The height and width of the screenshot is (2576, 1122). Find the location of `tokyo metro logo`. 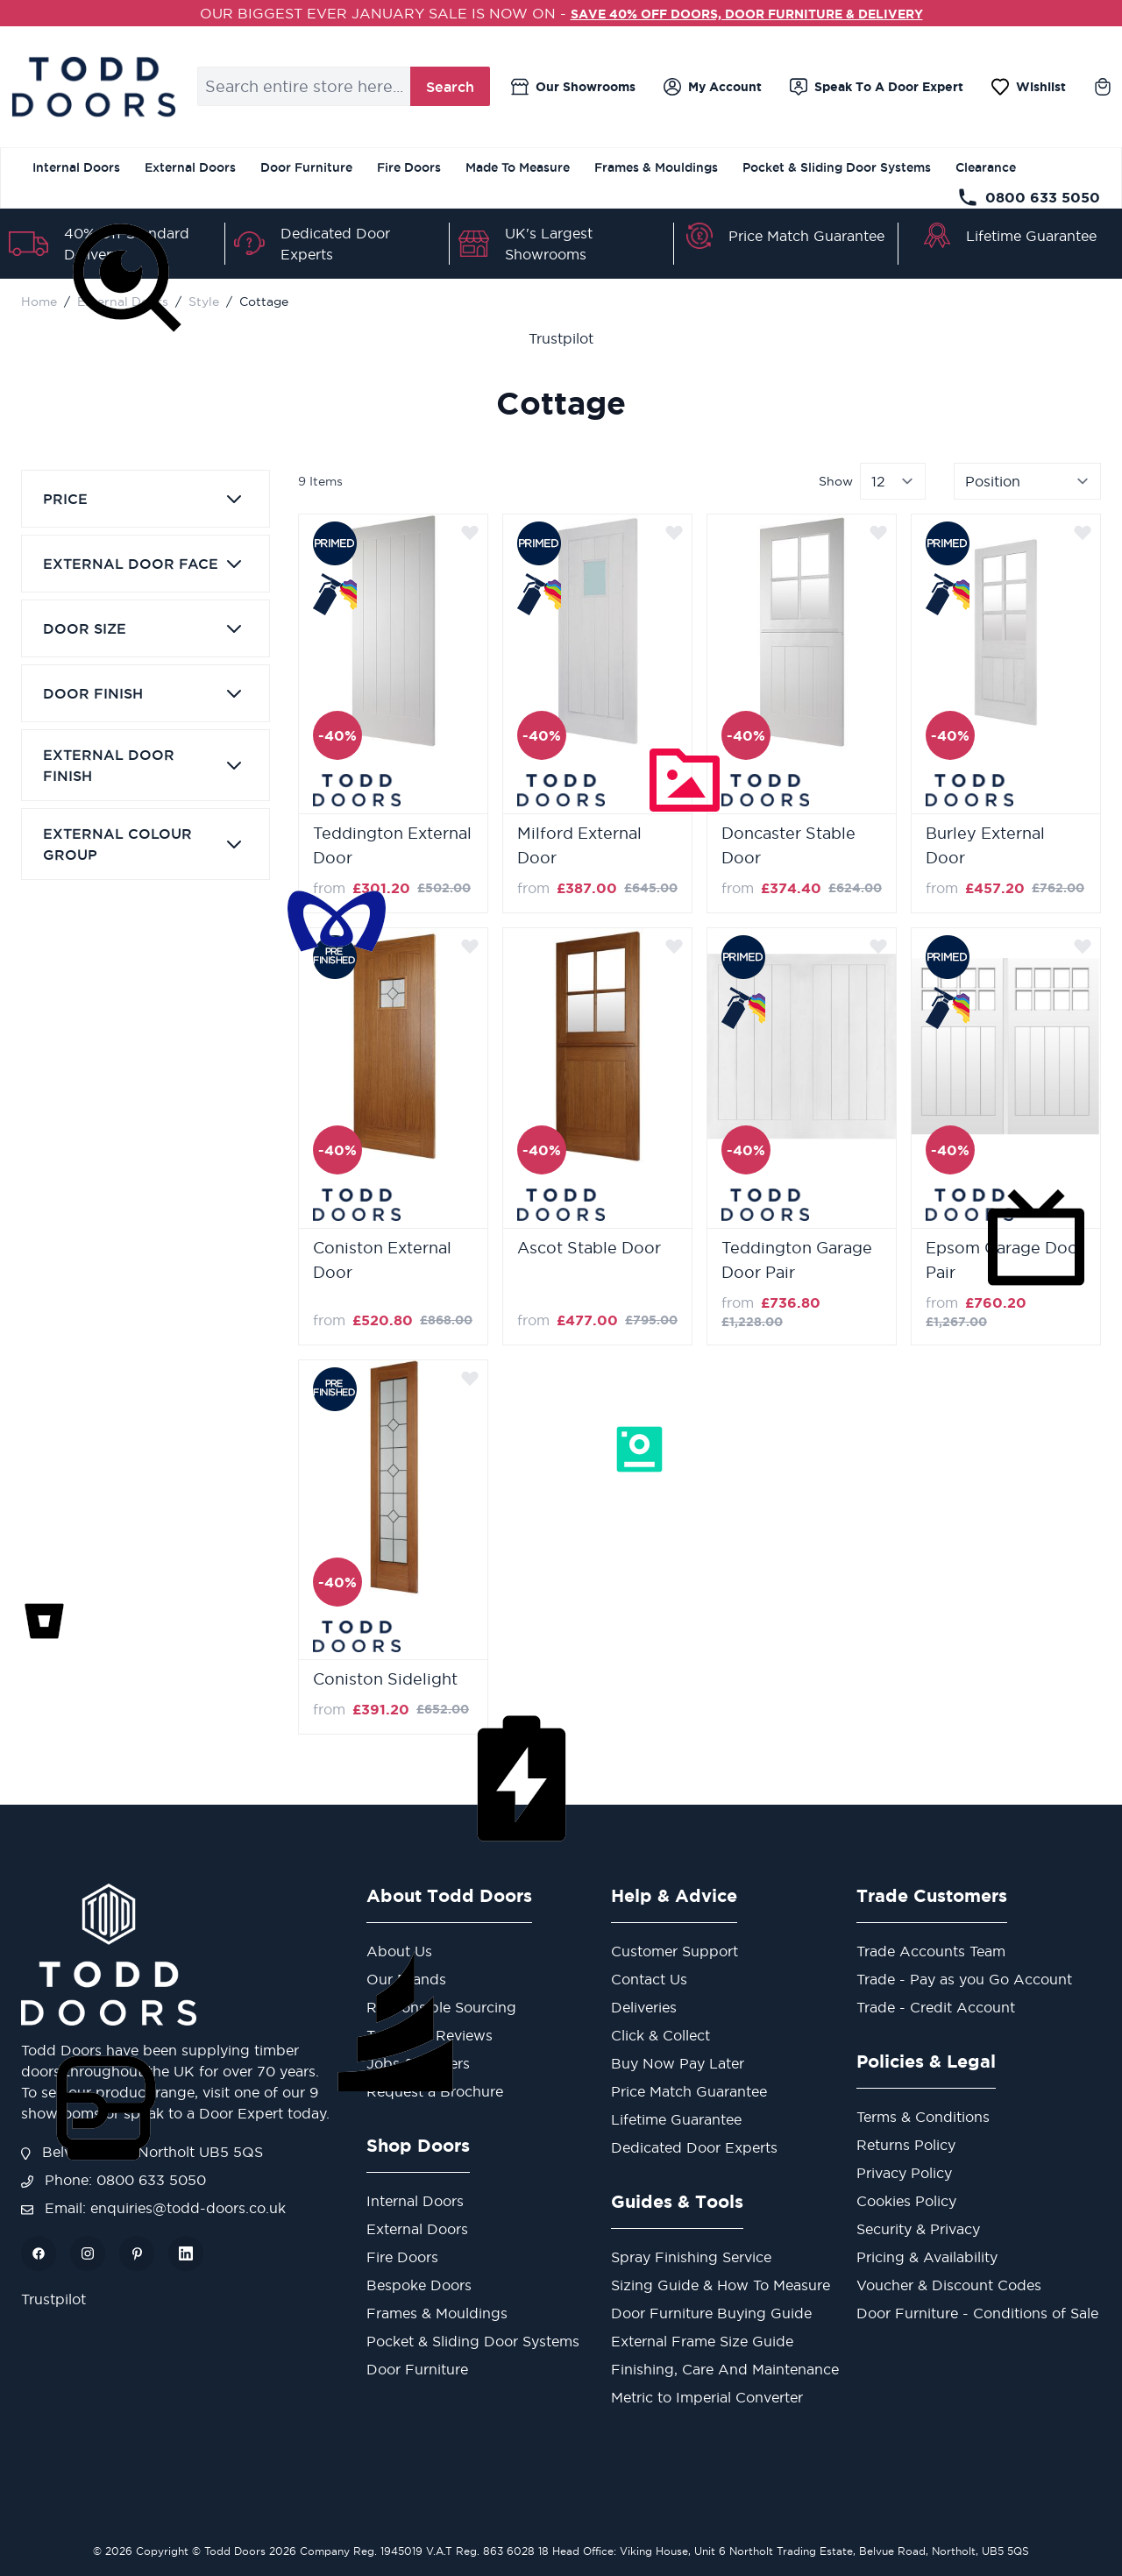

tokyo metro logo is located at coordinates (337, 921).